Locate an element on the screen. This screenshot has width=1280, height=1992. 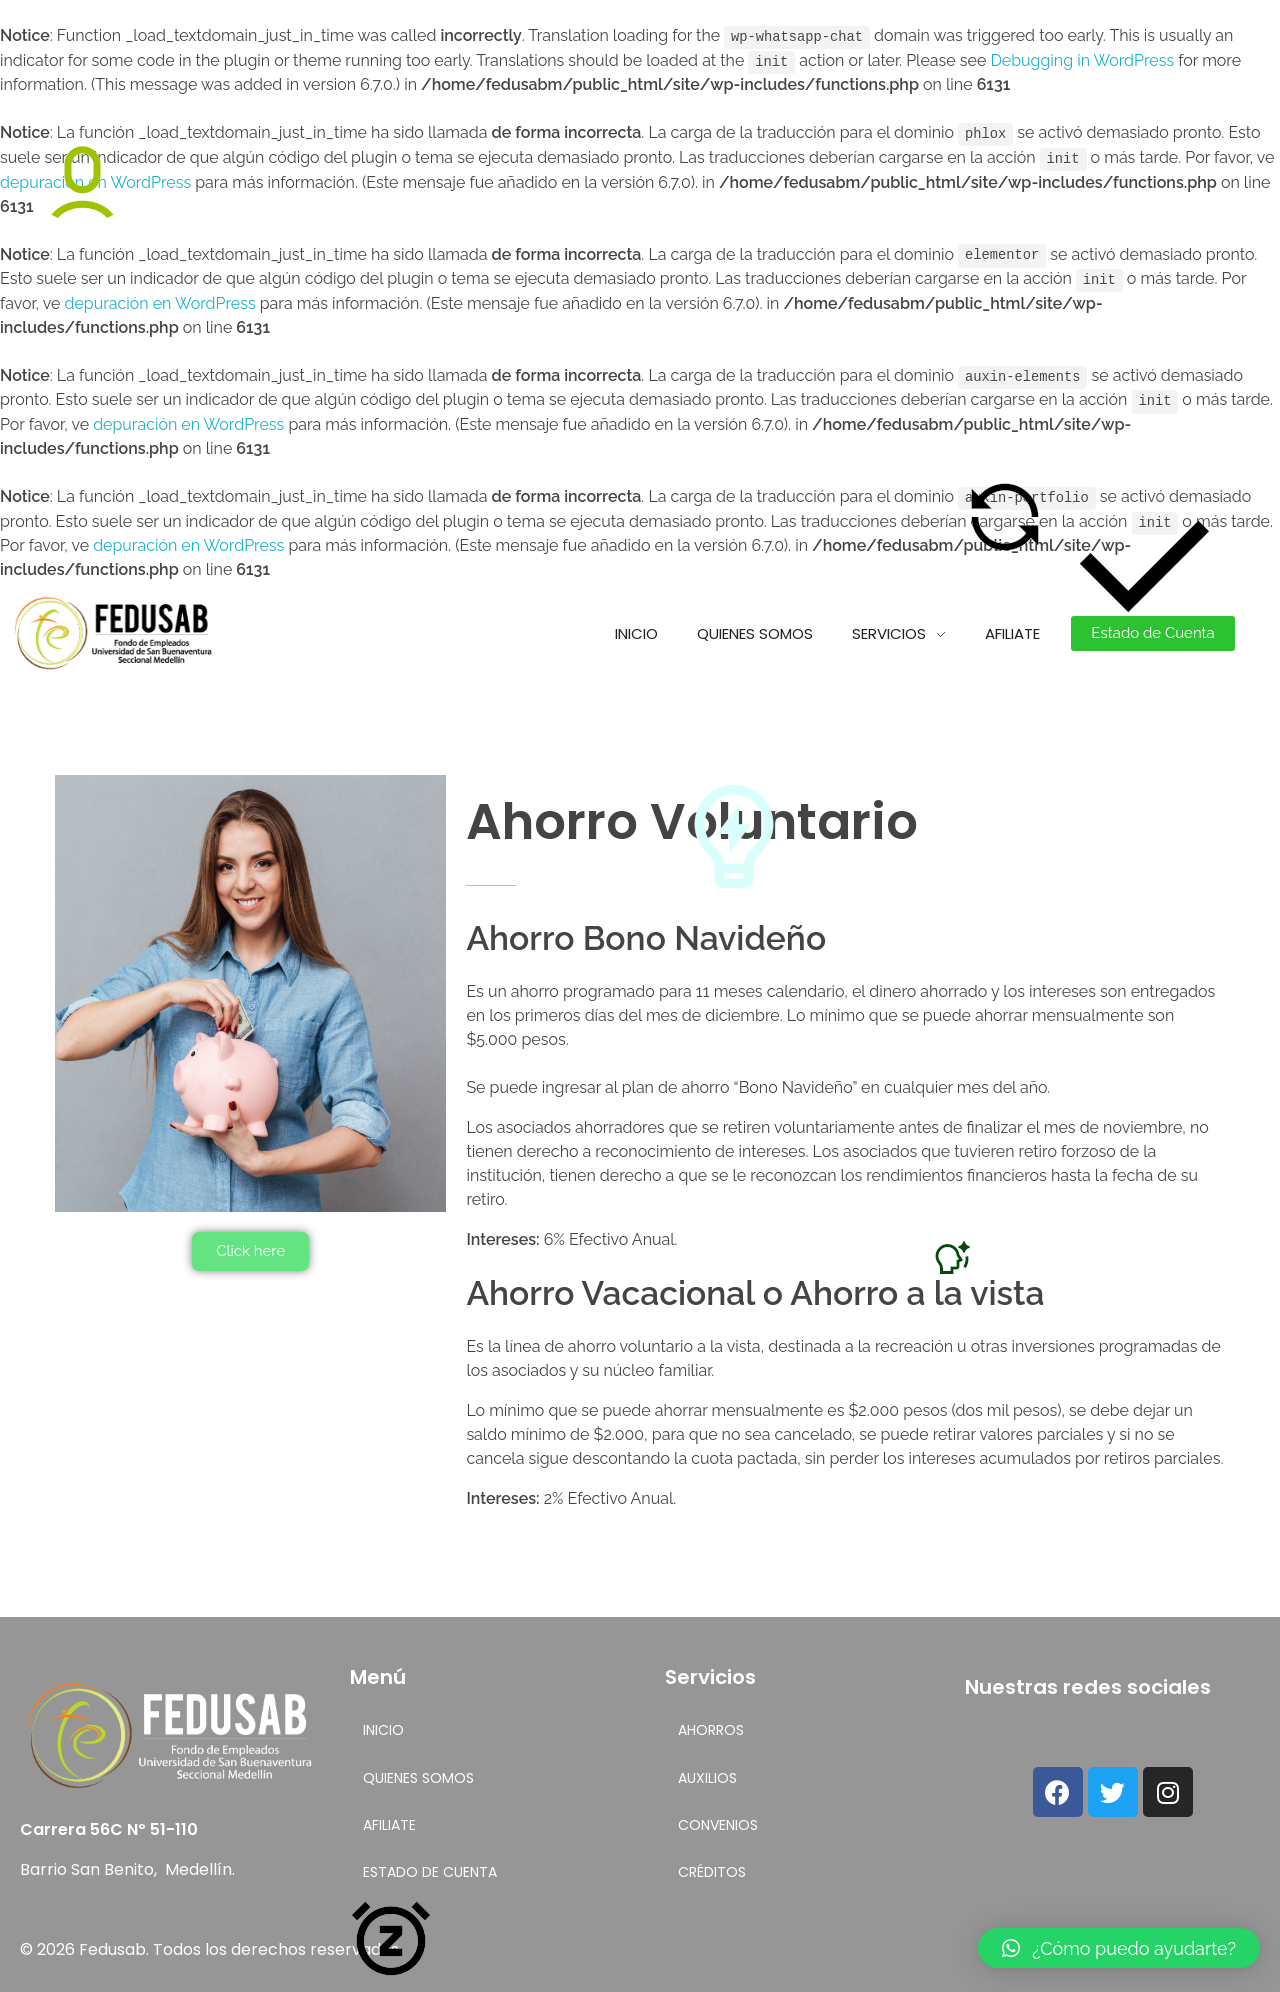
undo or revert to previous state is located at coordinates (1005, 517).